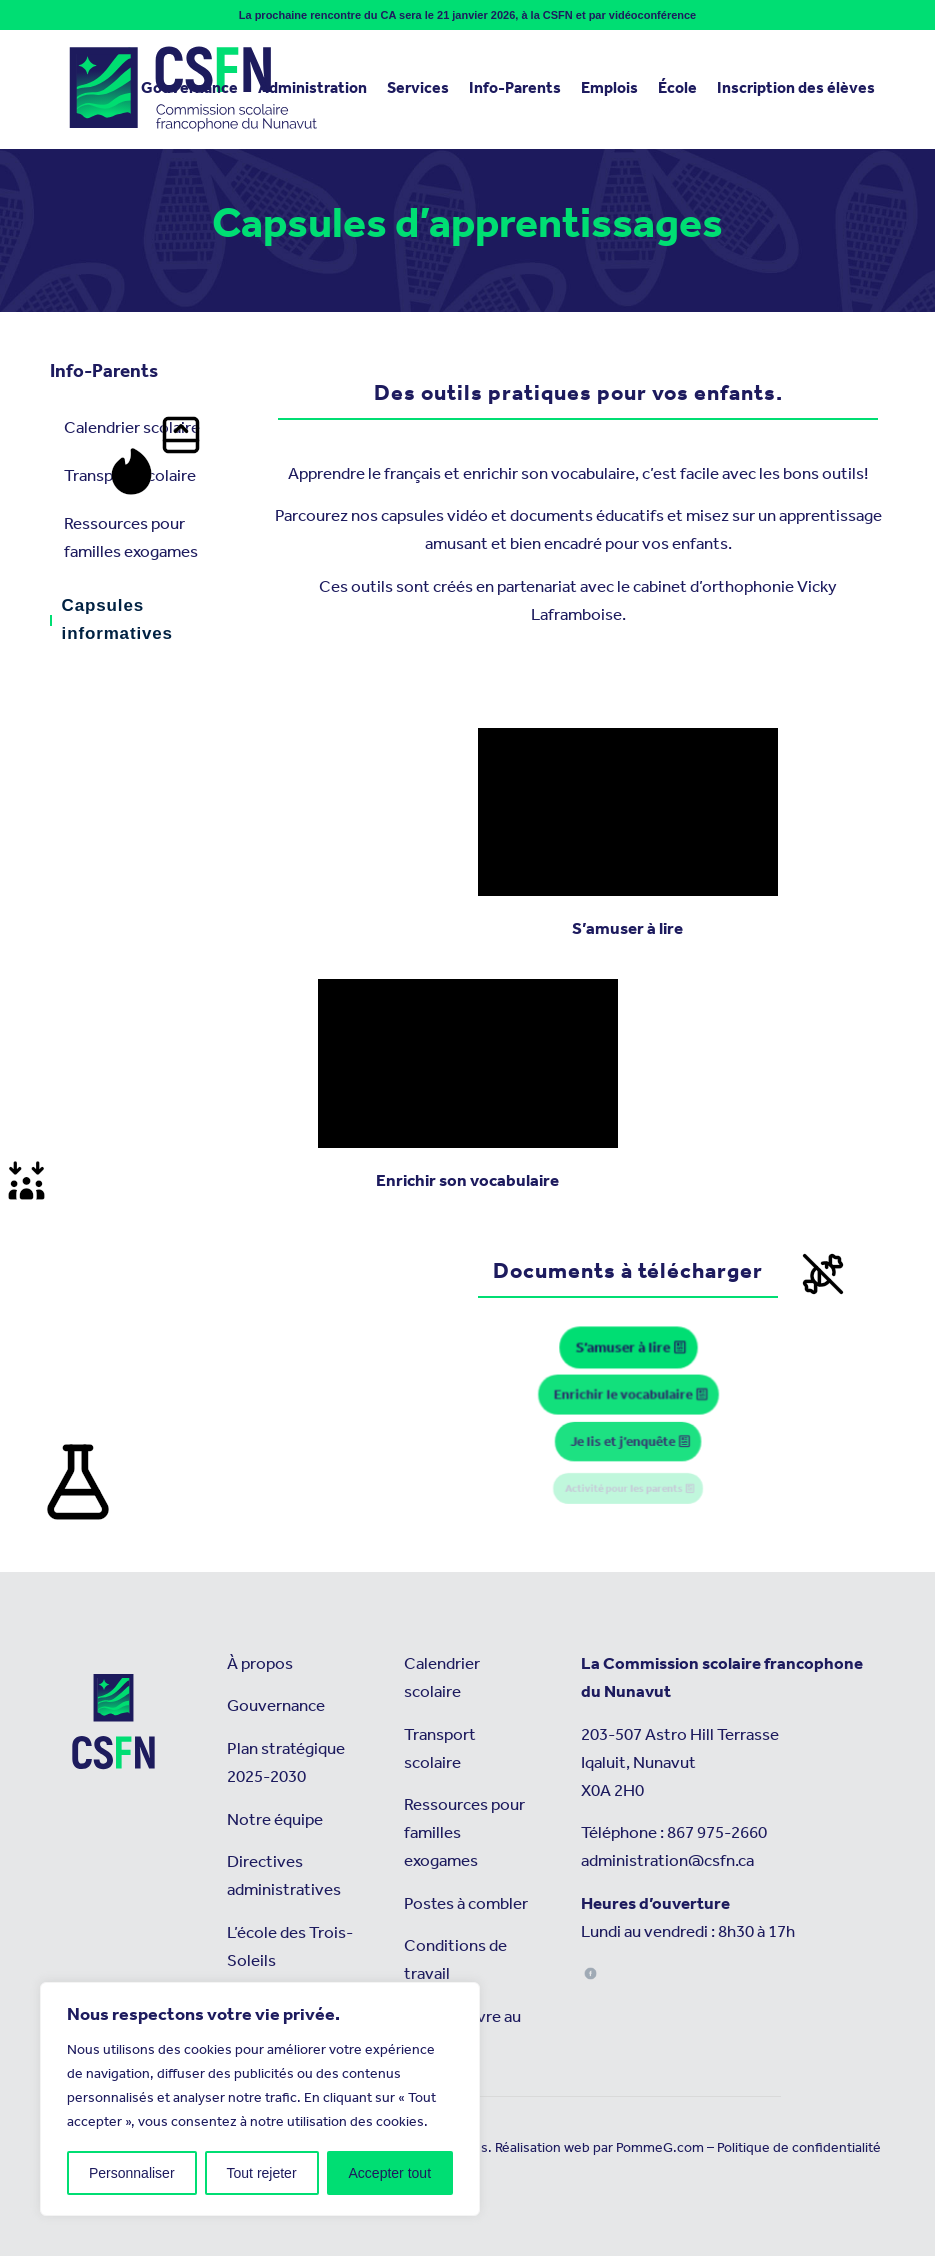  I want to click on disable candy crush notifications, so click(823, 1274).